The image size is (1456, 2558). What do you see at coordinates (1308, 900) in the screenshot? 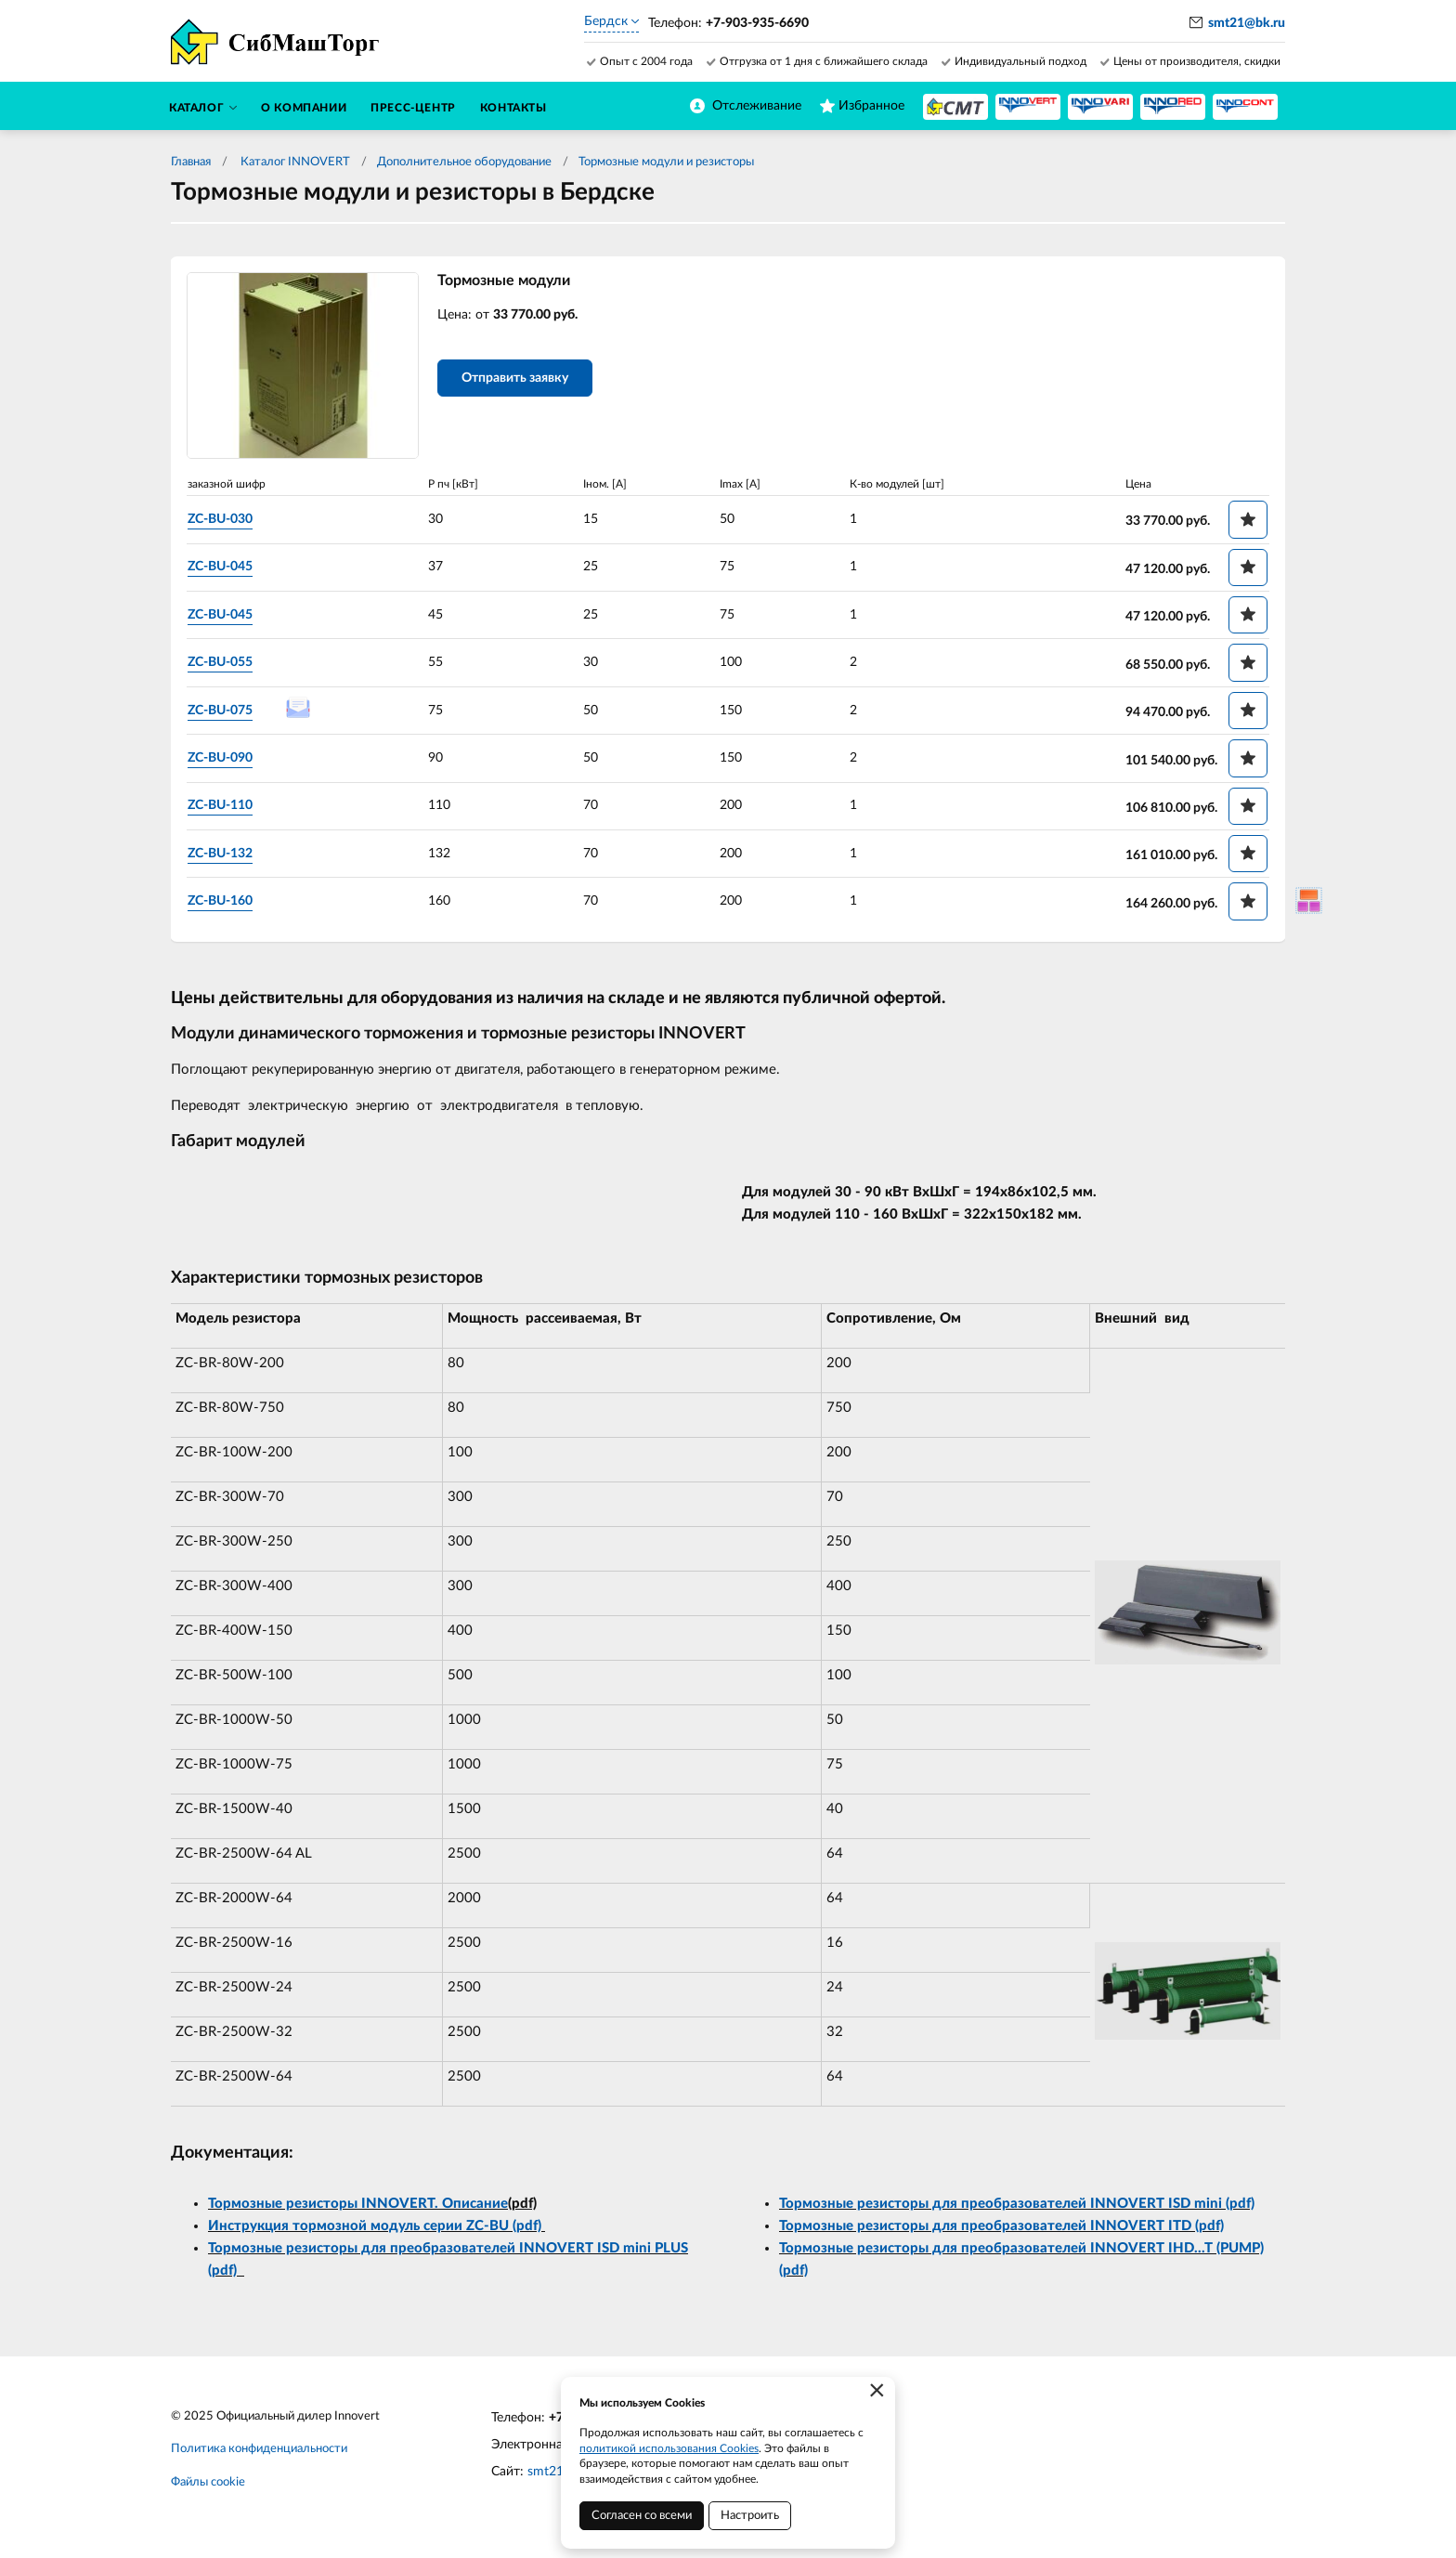
I see `select all items in the current view` at bounding box center [1308, 900].